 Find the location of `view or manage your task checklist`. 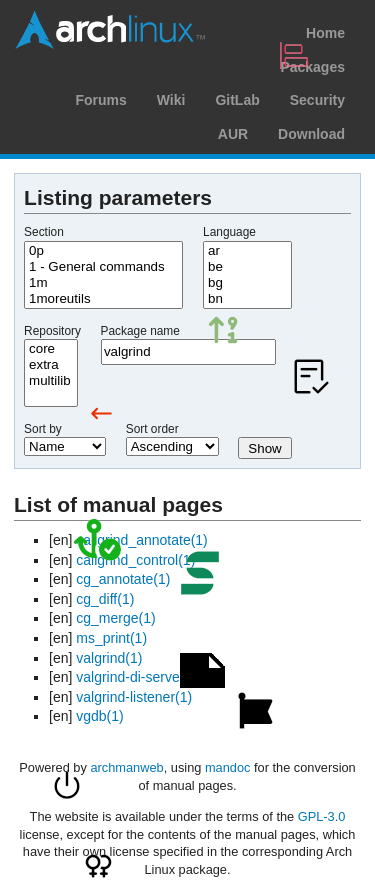

view or manage your task checklist is located at coordinates (311, 376).